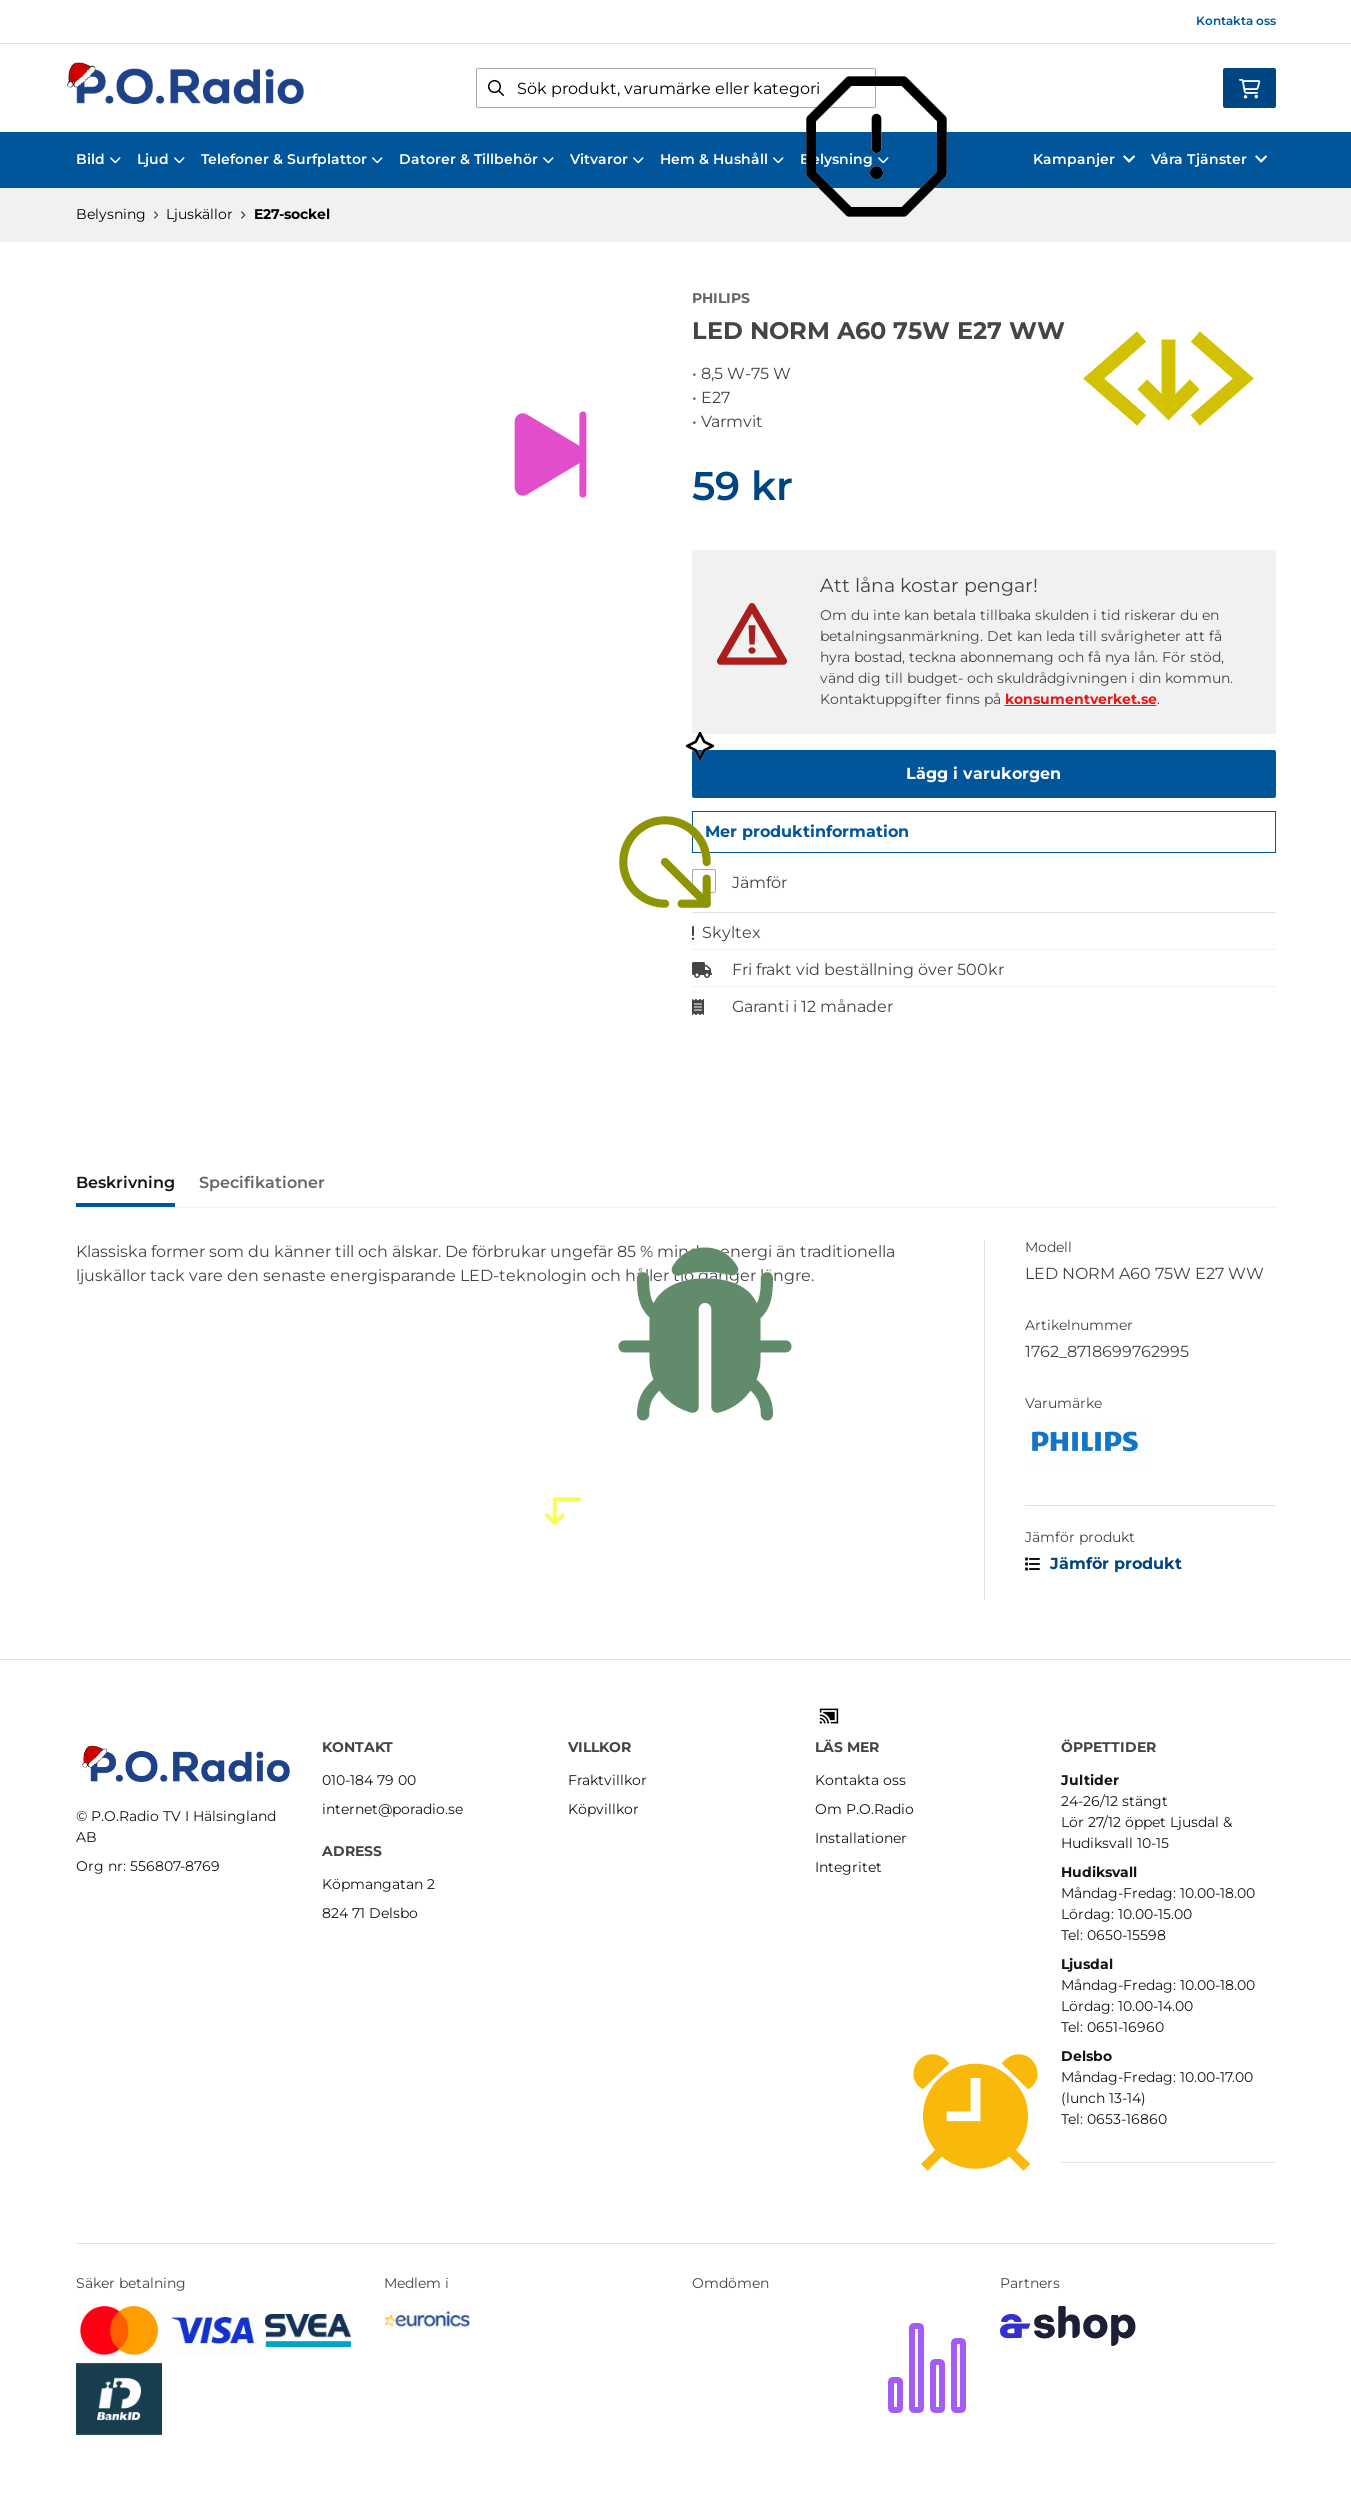  What do you see at coordinates (665, 862) in the screenshot?
I see `expand content to bottom-right` at bounding box center [665, 862].